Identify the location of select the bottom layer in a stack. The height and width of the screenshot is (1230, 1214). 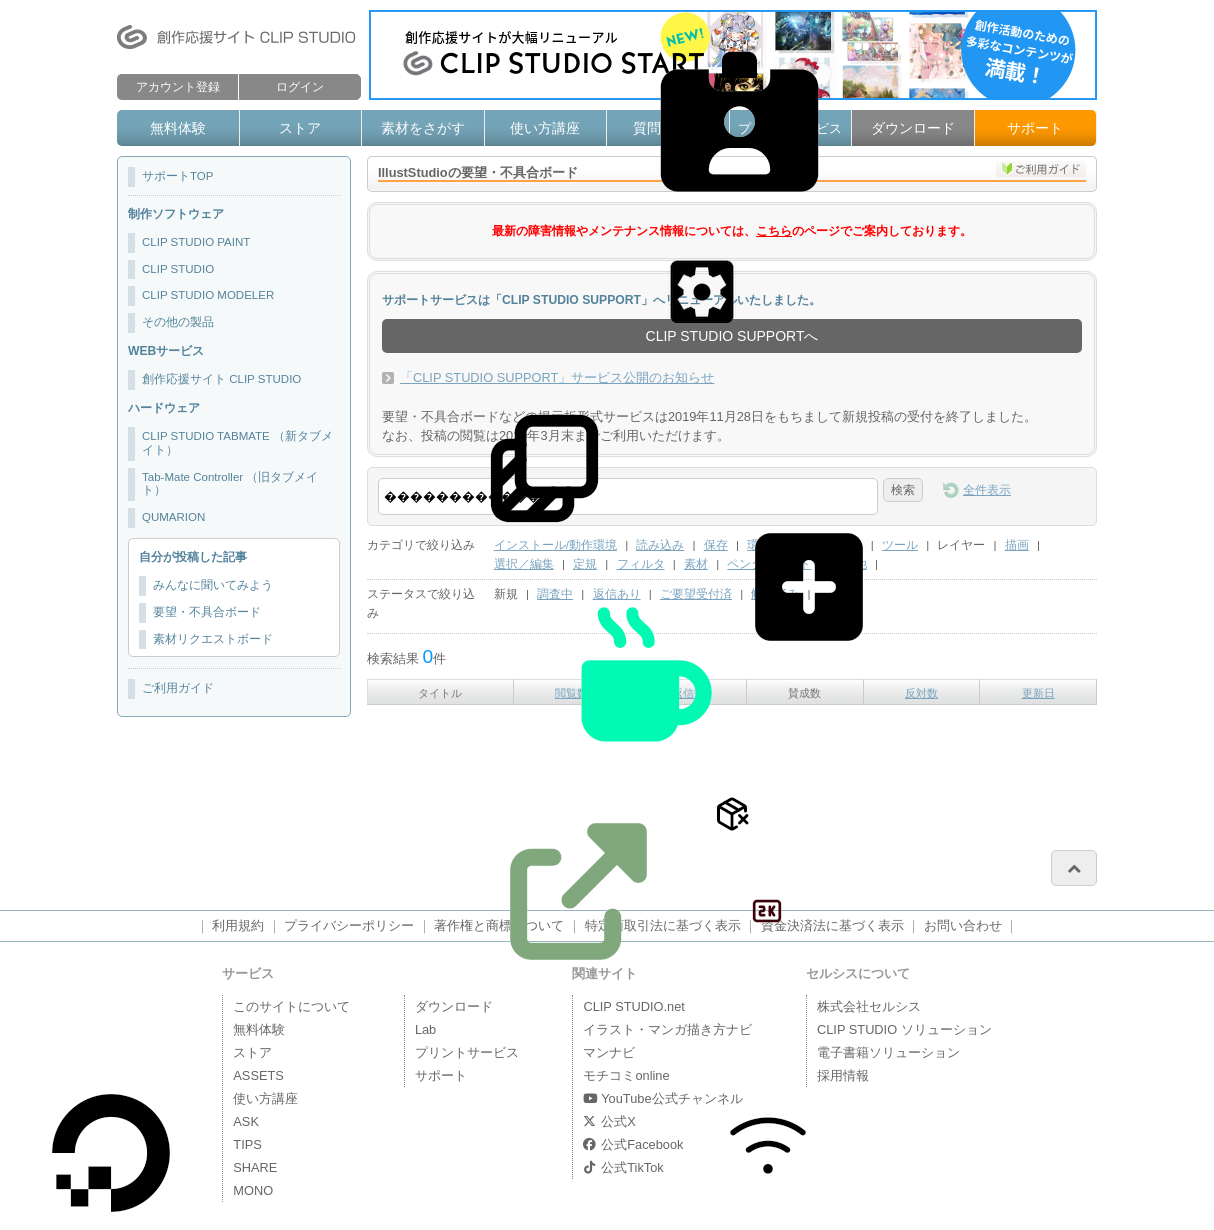
(544, 468).